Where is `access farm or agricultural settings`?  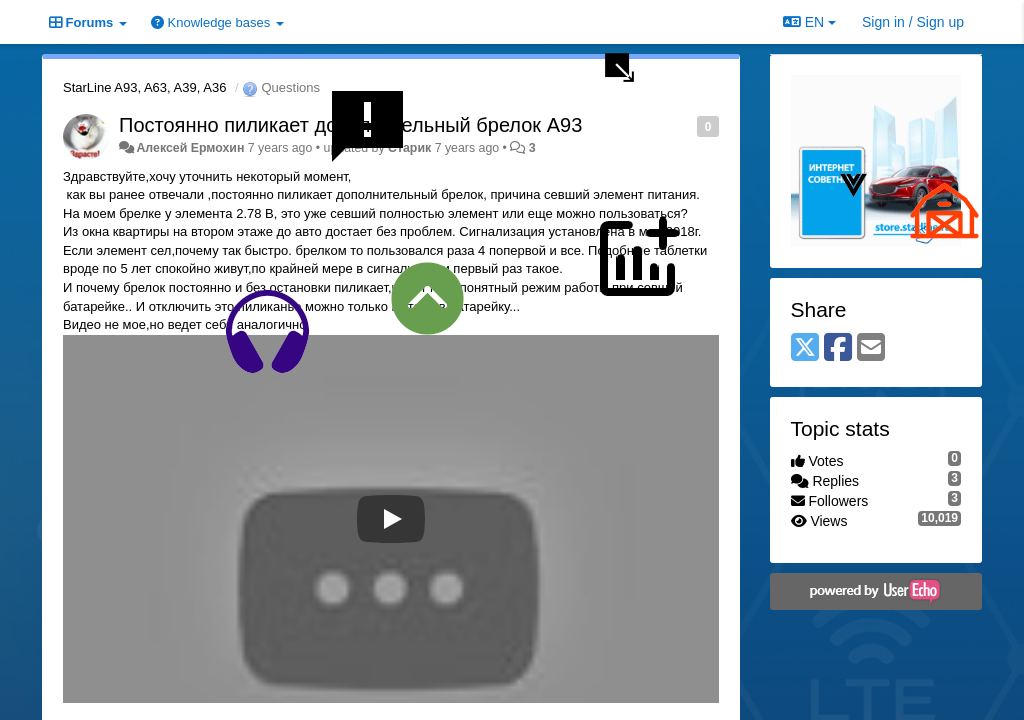
access farm or agricultural settings is located at coordinates (944, 215).